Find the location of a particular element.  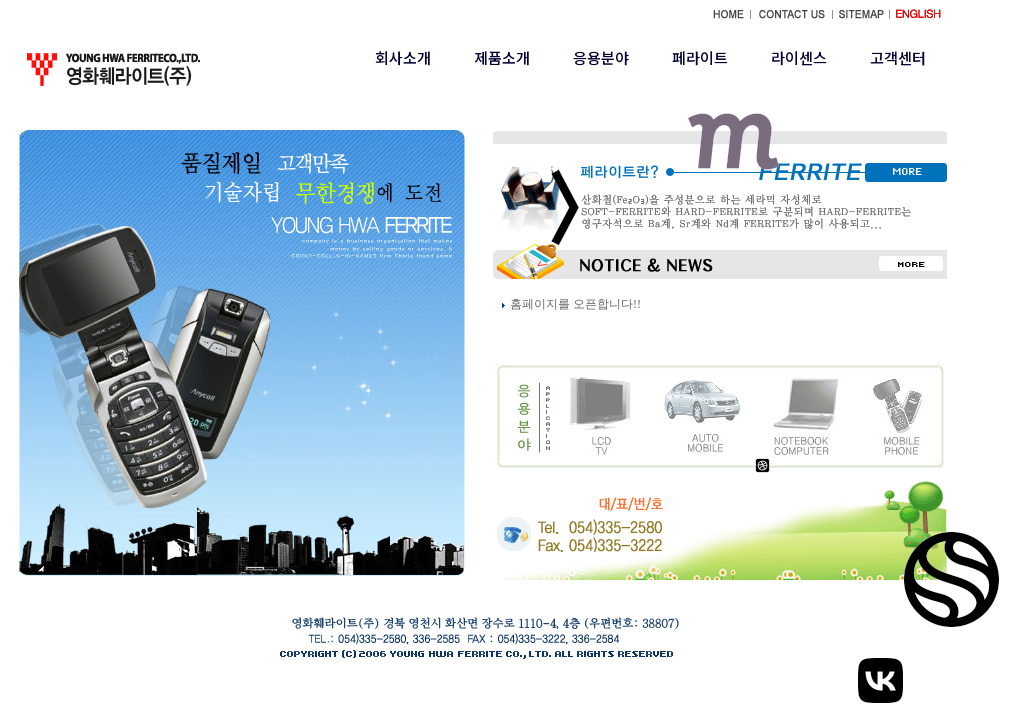

open mojeek search engine is located at coordinates (733, 141).